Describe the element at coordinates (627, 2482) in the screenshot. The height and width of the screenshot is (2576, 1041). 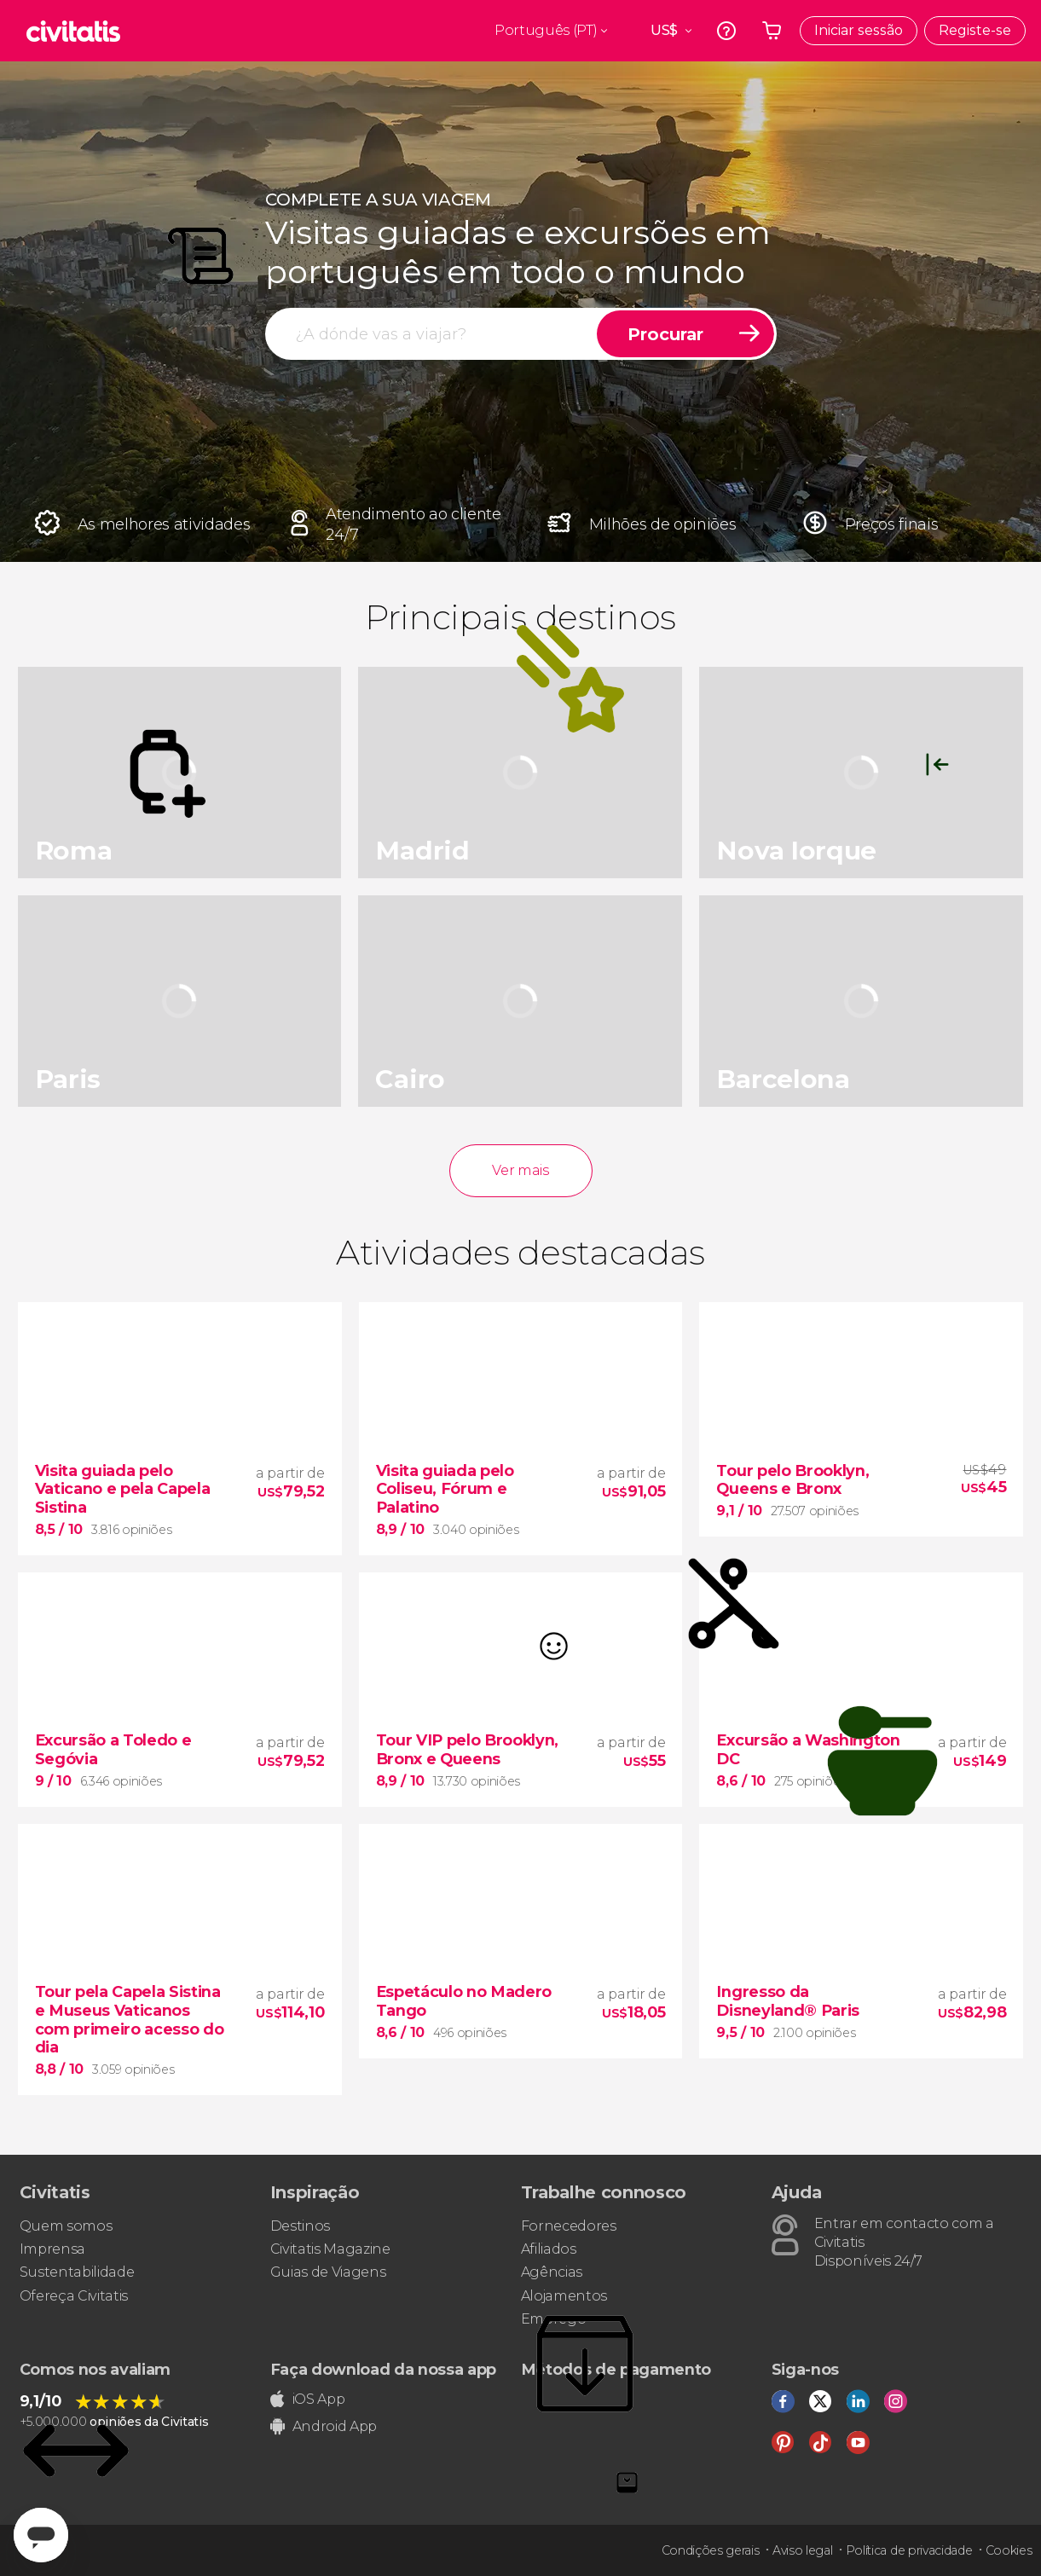
I see `collapse the bottom navigation bar` at that location.